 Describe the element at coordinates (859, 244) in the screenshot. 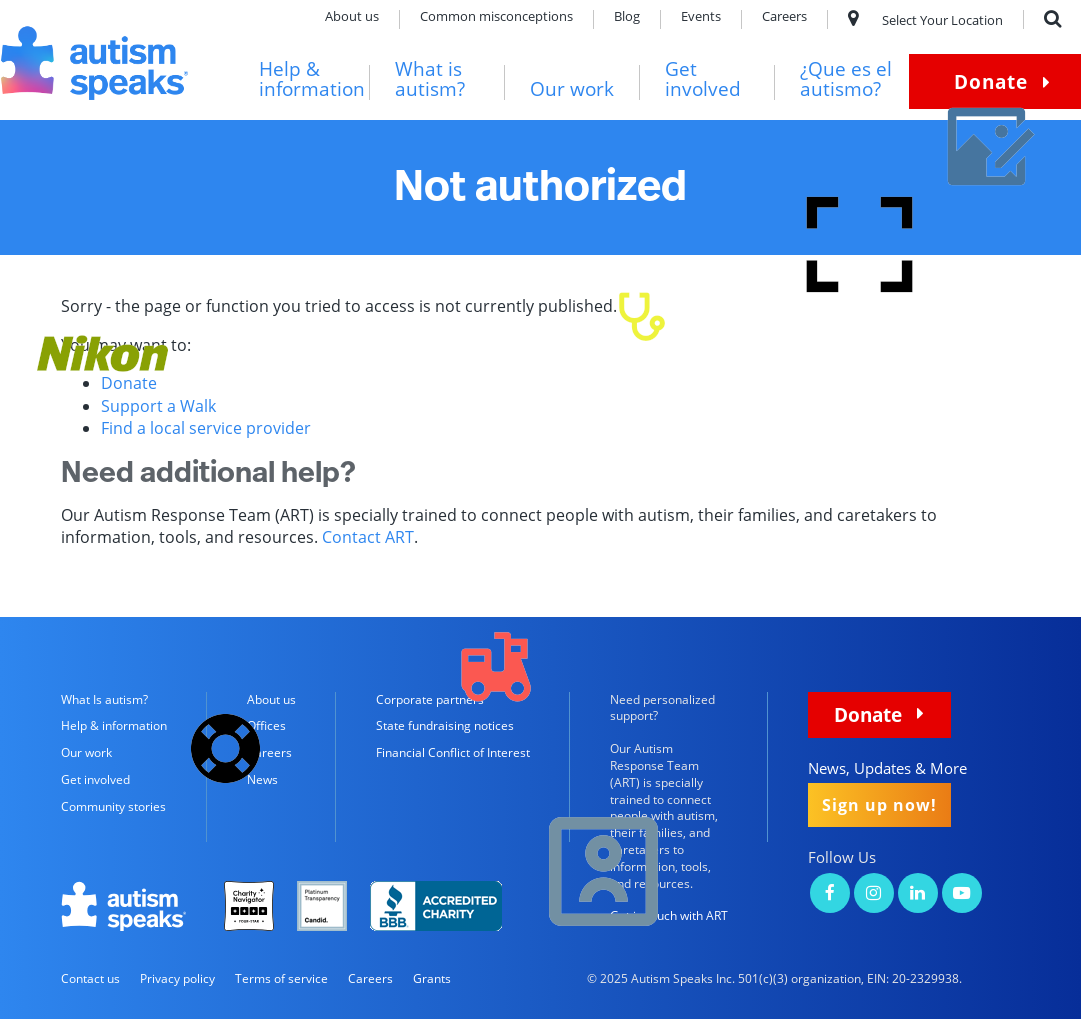

I see `enter fullscreen mode` at that location.